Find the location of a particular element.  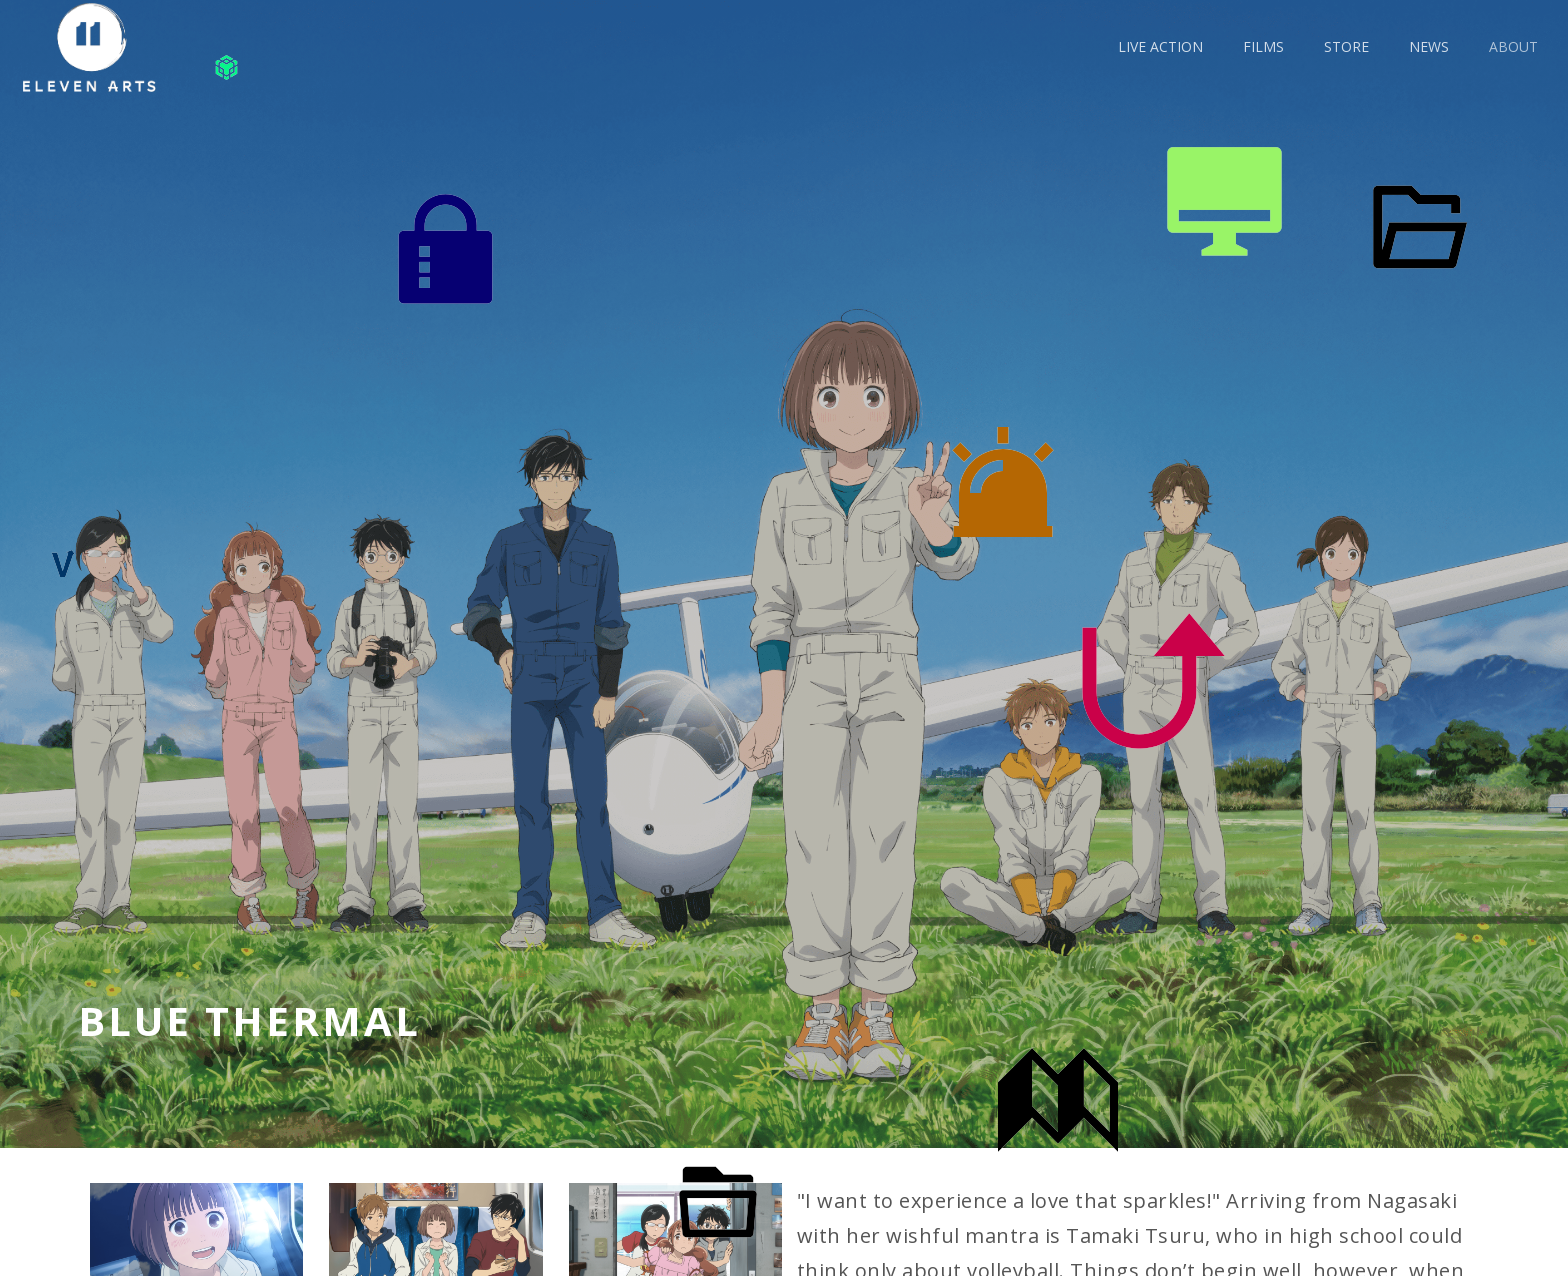

open folder to view contents is located at coordinates (1419, 227).